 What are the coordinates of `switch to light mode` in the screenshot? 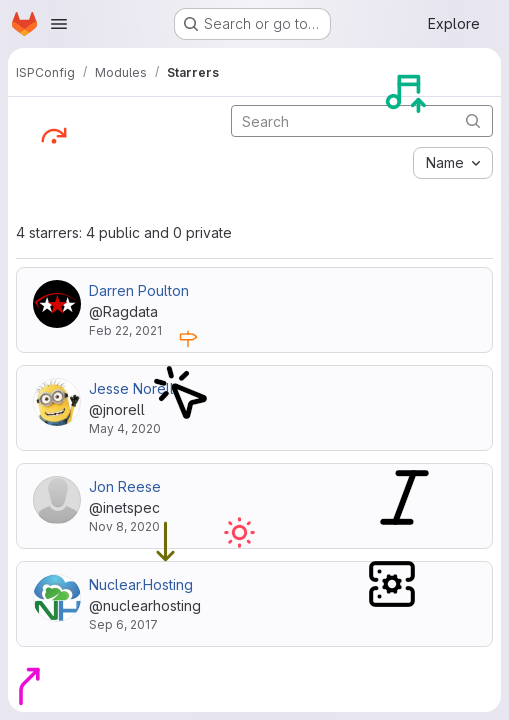 It's located at (239, 532).